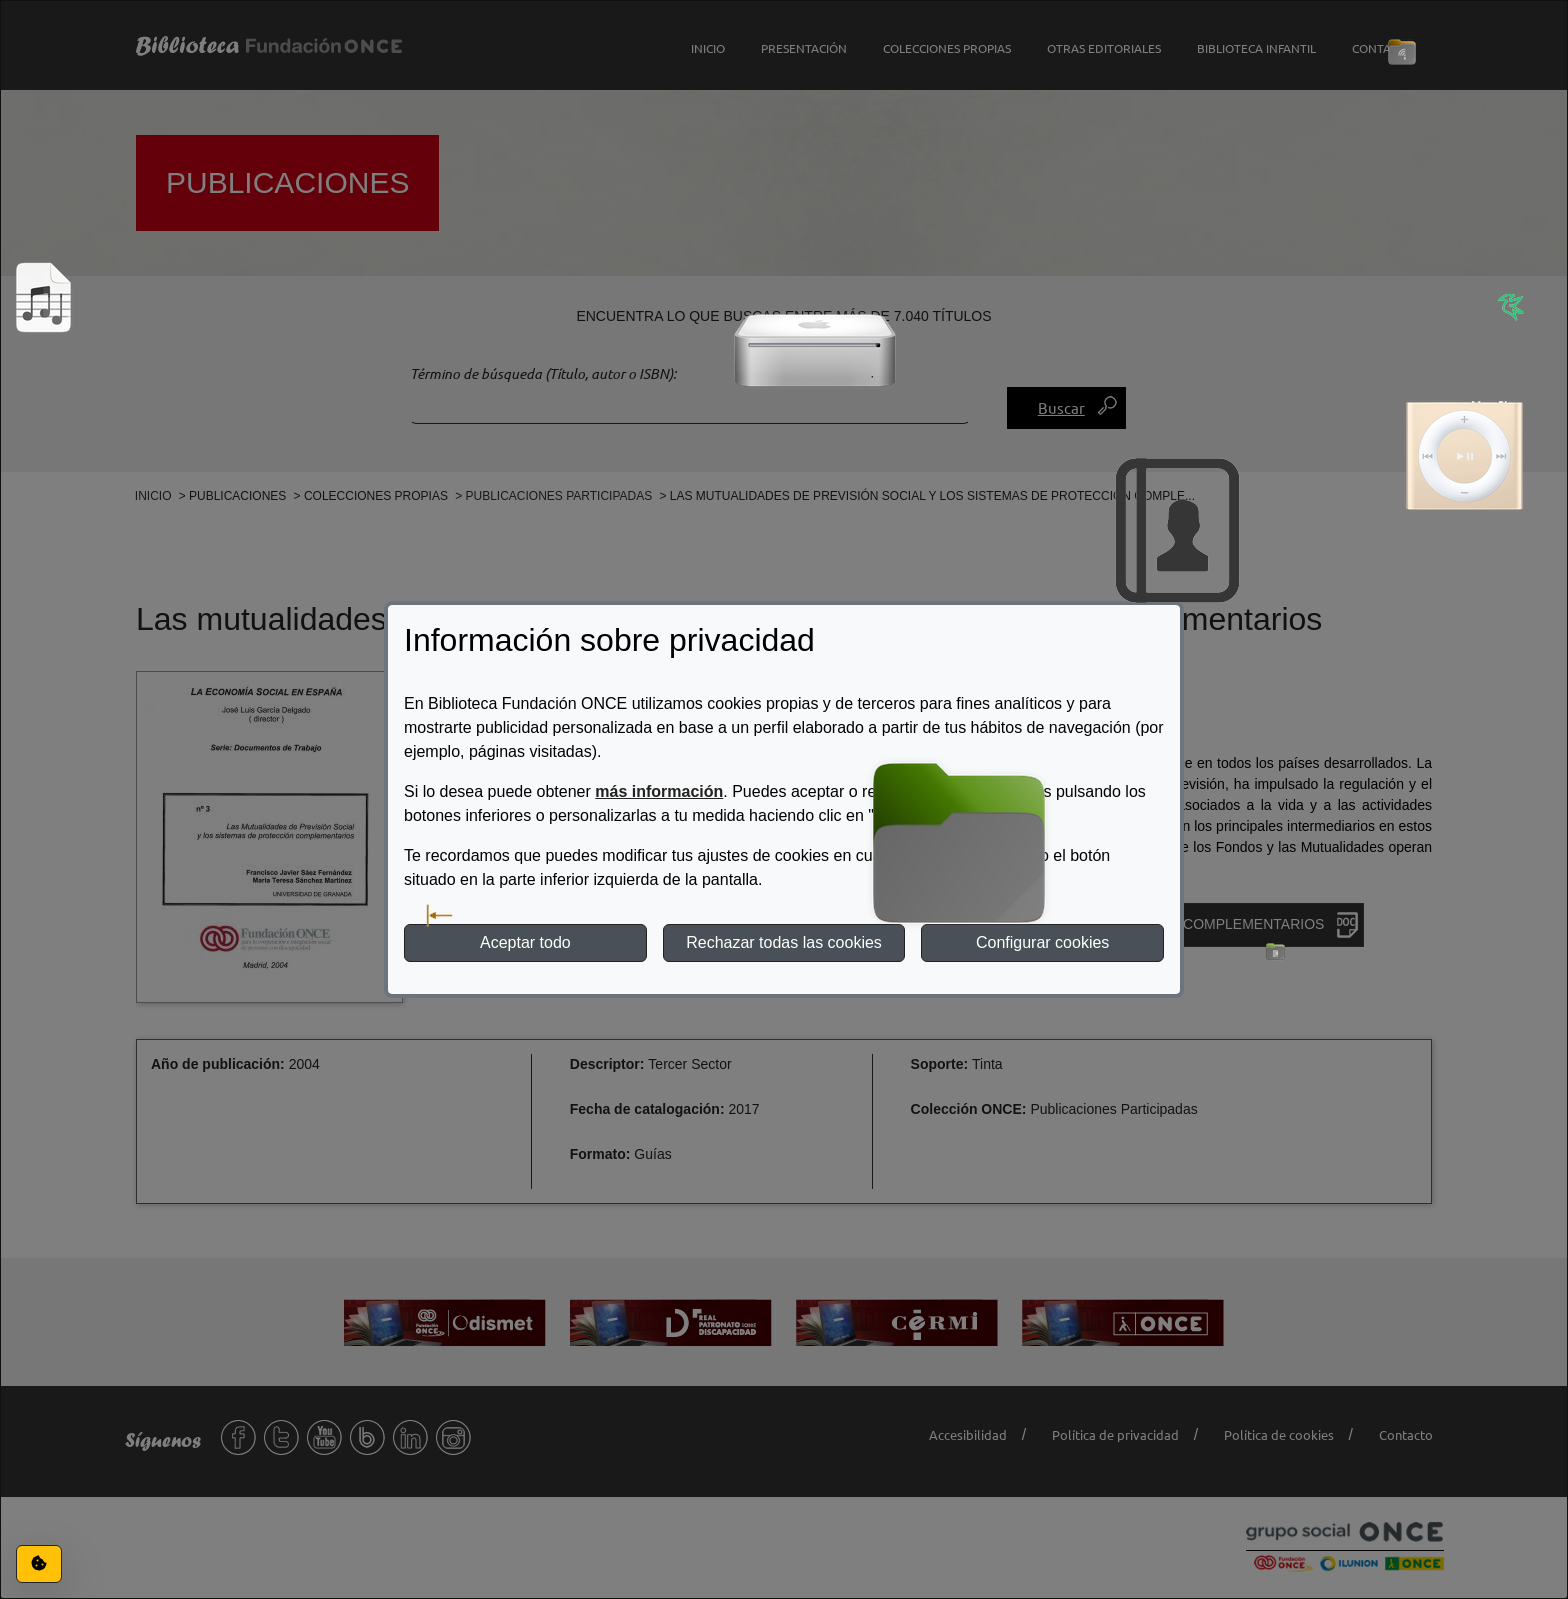 Image resolution: width=1568 pixels, height=1599 pixels. I want to click on go to the first item in a list or sequence, so click(439, 915).